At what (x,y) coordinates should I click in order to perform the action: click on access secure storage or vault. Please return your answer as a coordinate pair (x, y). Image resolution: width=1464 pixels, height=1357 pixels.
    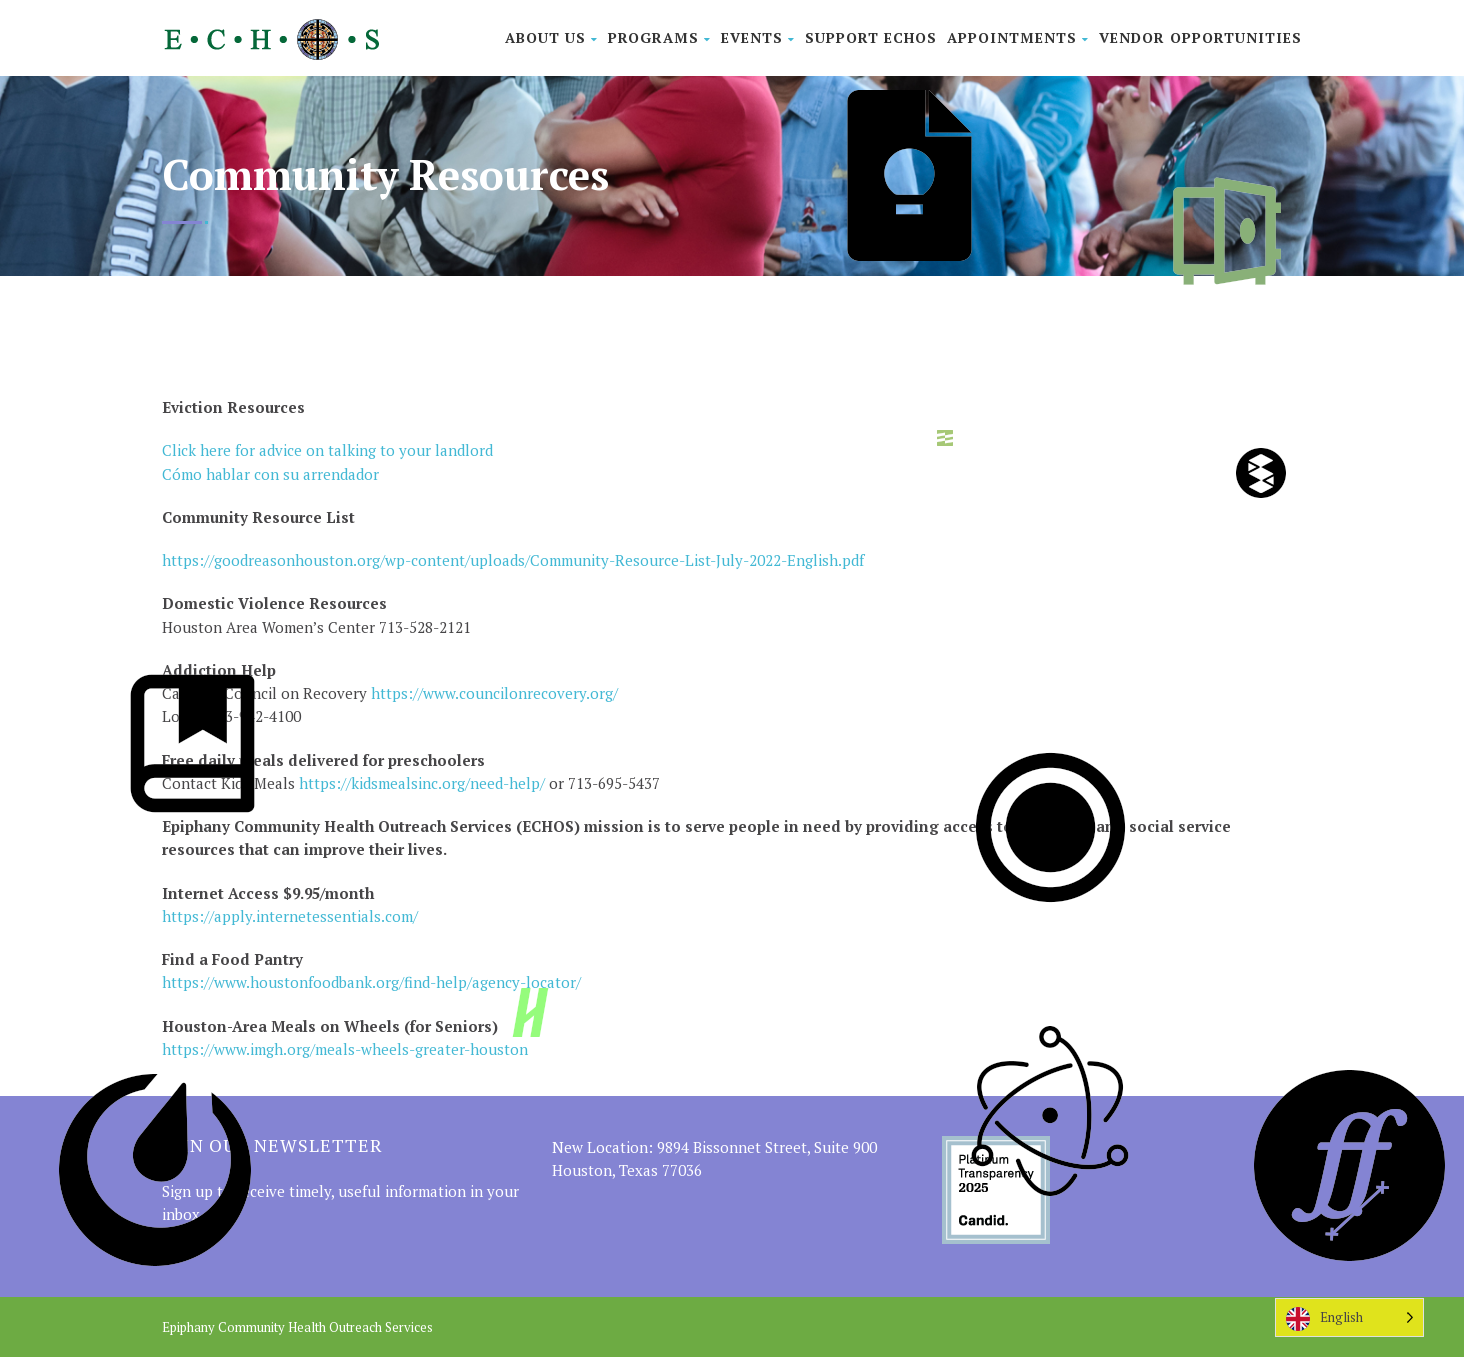
    Looking at the image, I should click on (1224, 233).